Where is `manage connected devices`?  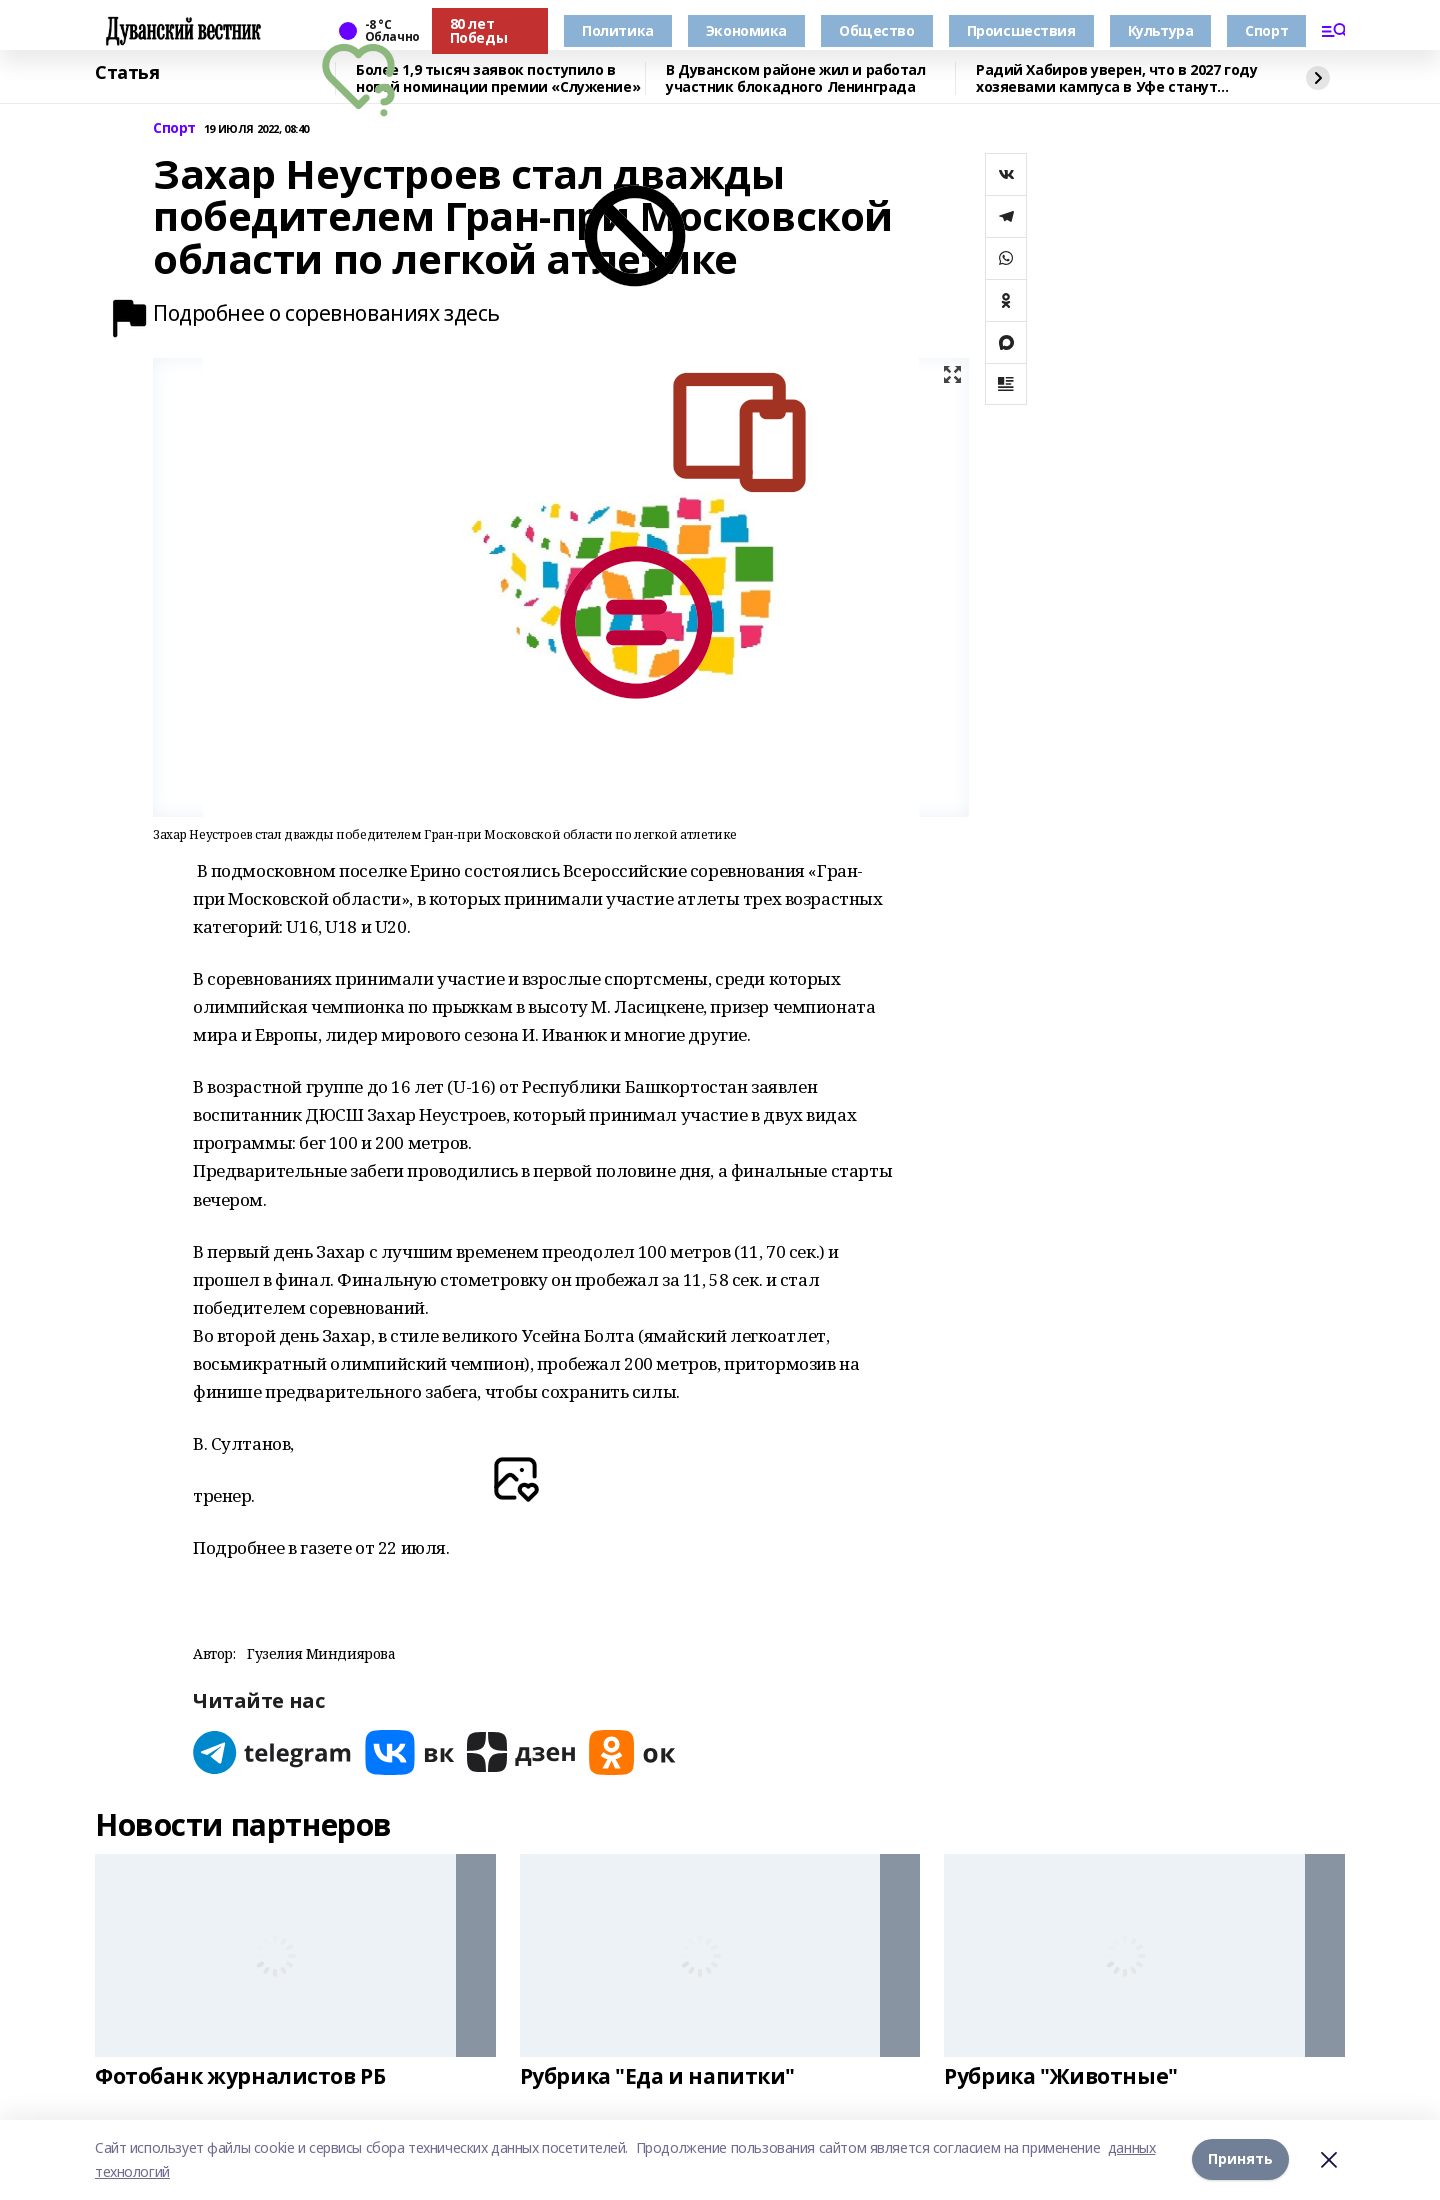 manage connected devices is located at coordinates (739, 432).